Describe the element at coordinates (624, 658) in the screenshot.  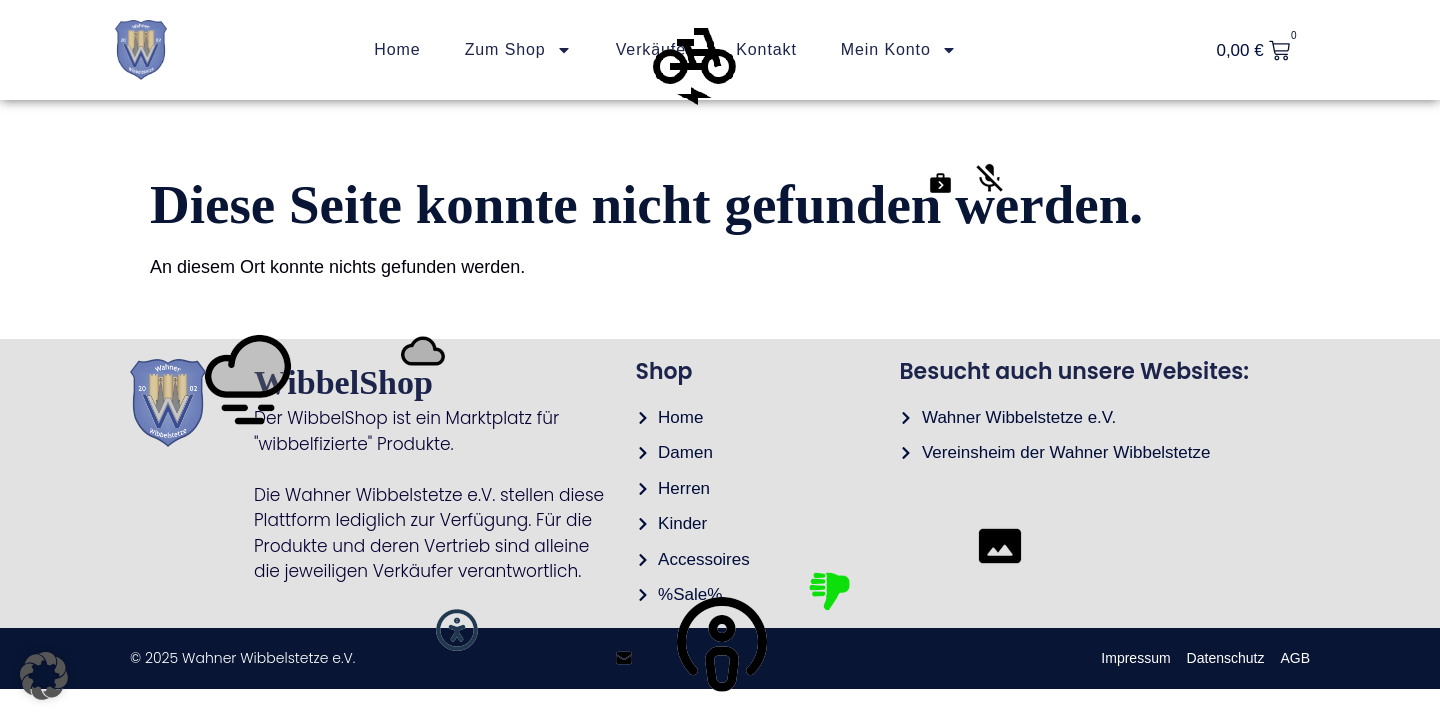
I see `open your inbox` at that location.